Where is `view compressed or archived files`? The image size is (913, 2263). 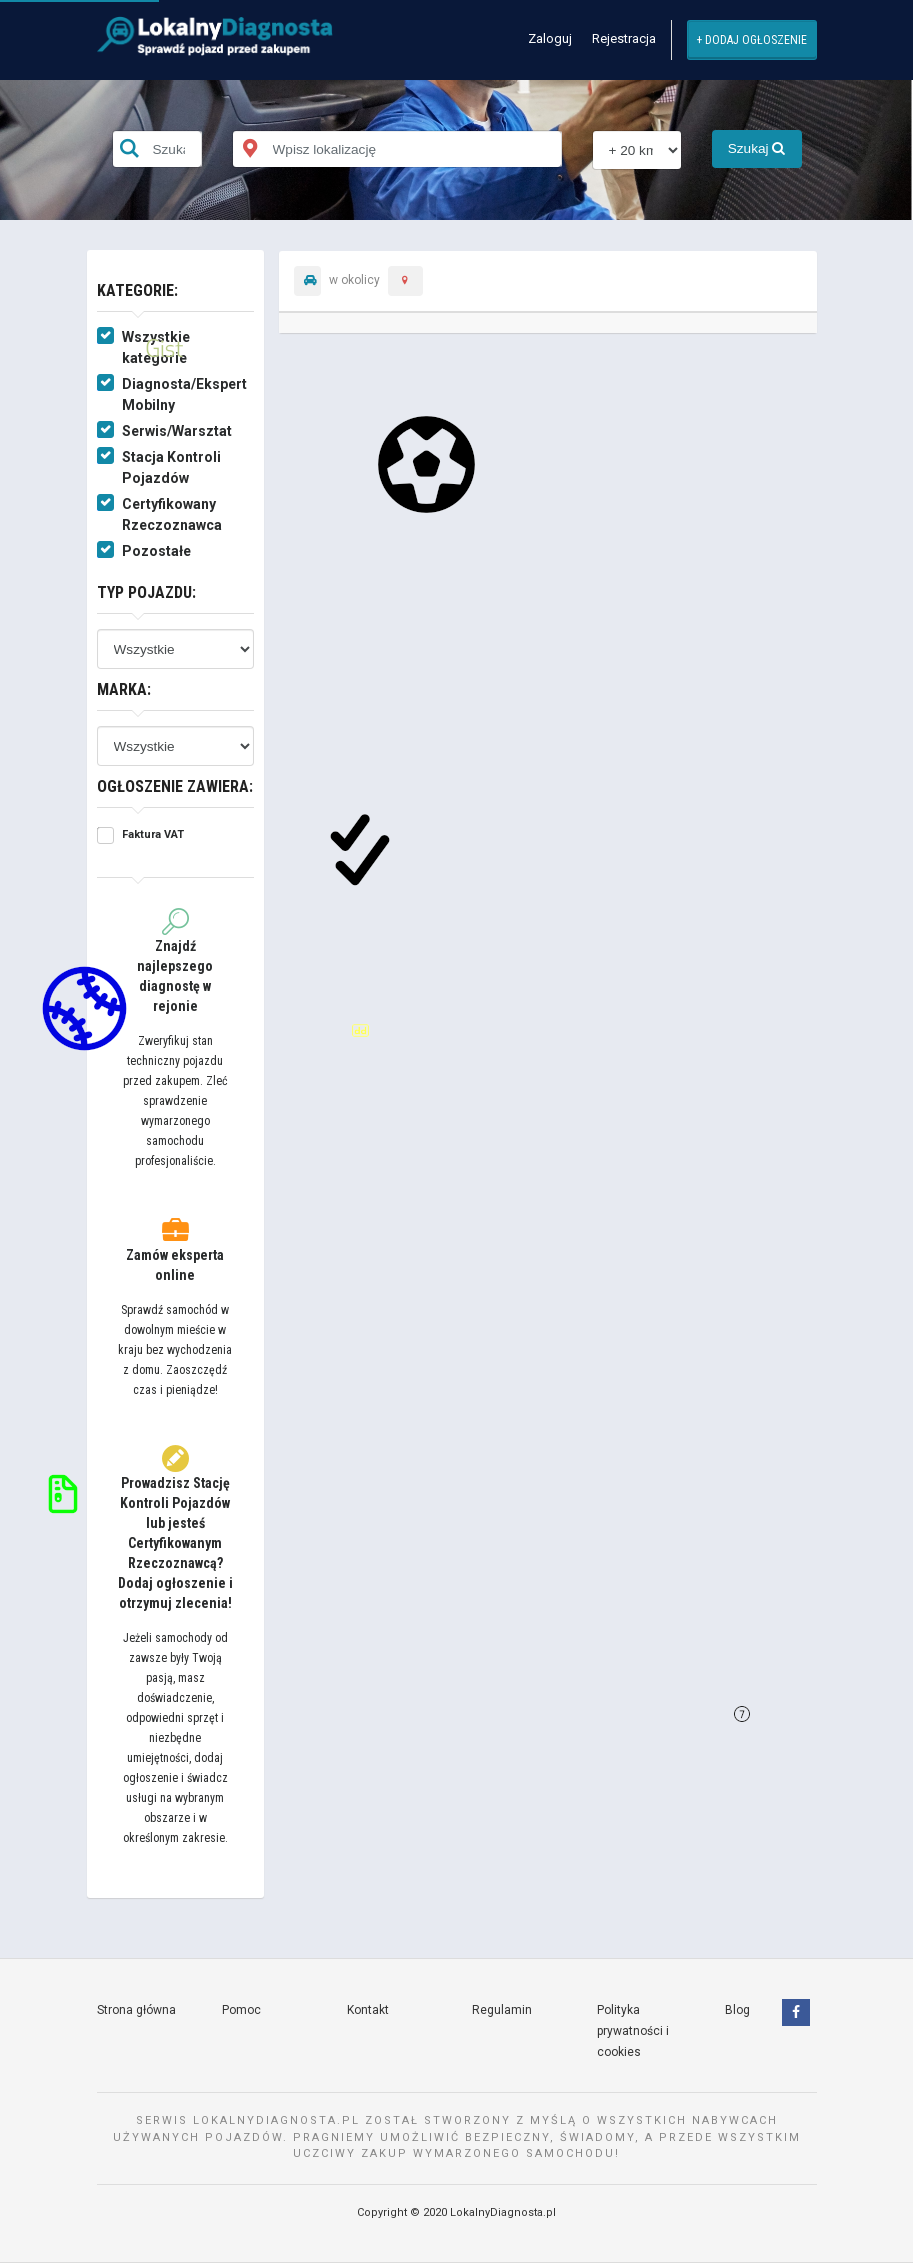
view compressed or archived files is located at coordinates (63, 1494).